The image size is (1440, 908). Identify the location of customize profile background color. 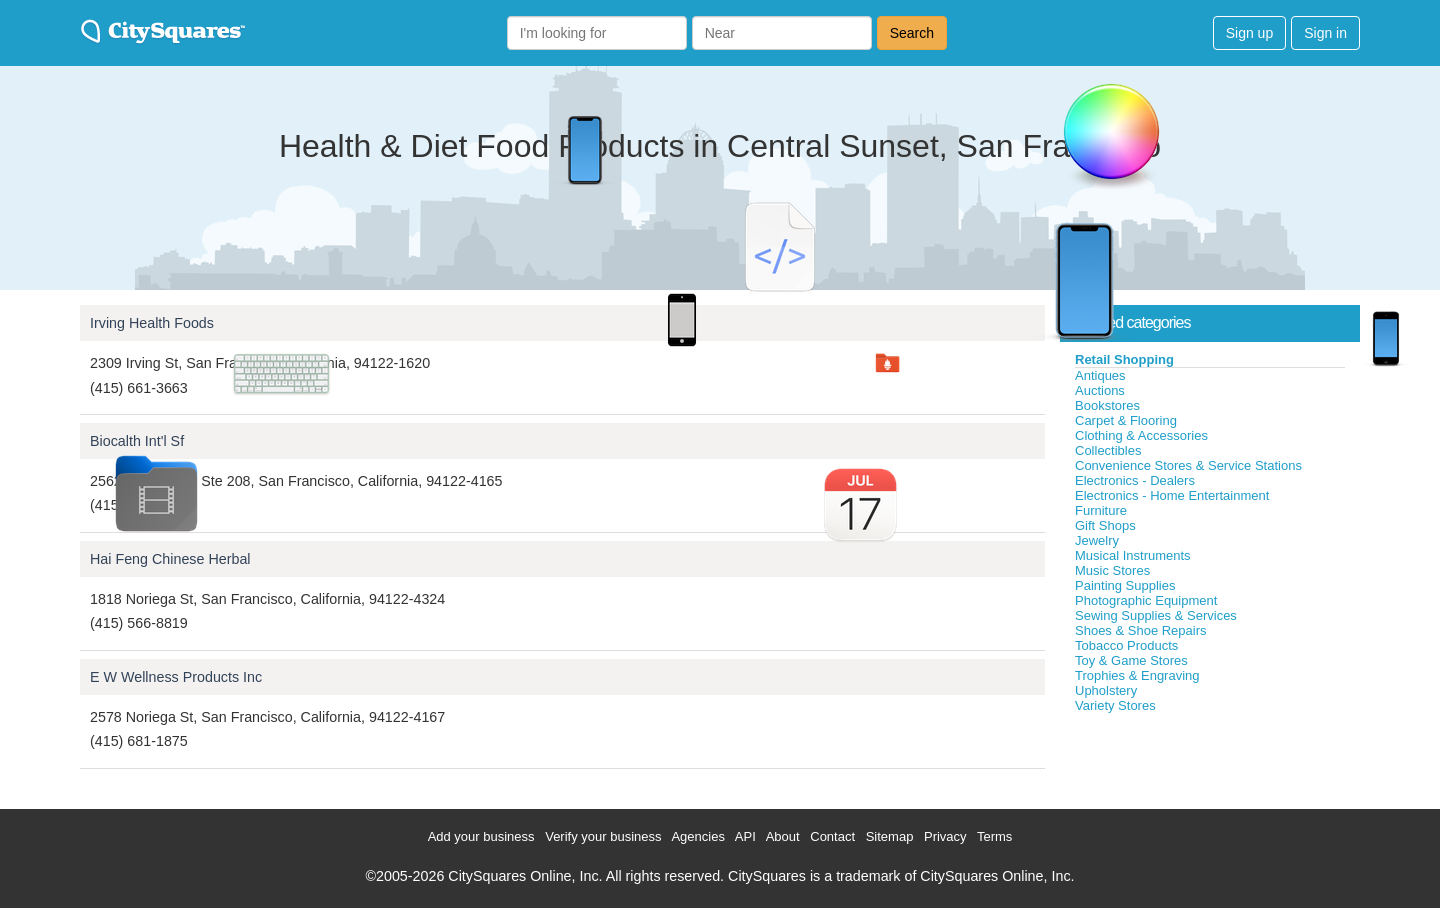
(1111, 131).